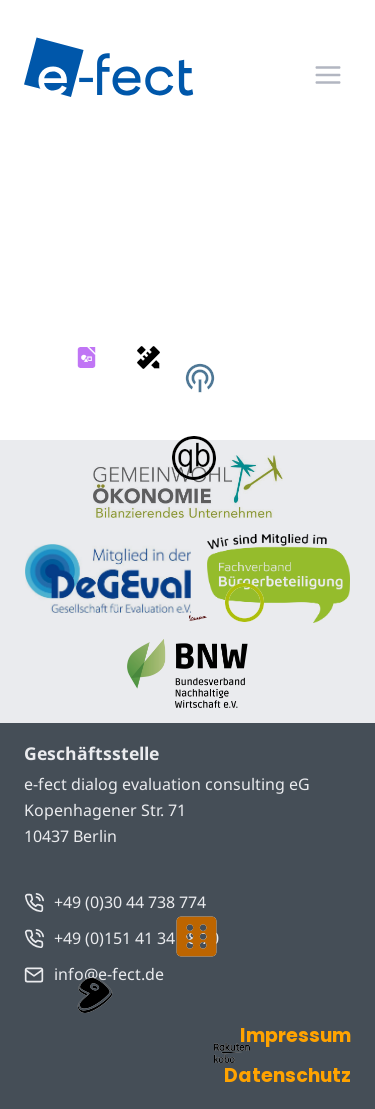 This screenshot has width=375, height=1109. Describe the element at coordinates (198, 618) in the screenshot. I see `vespa brand logo` at that location.